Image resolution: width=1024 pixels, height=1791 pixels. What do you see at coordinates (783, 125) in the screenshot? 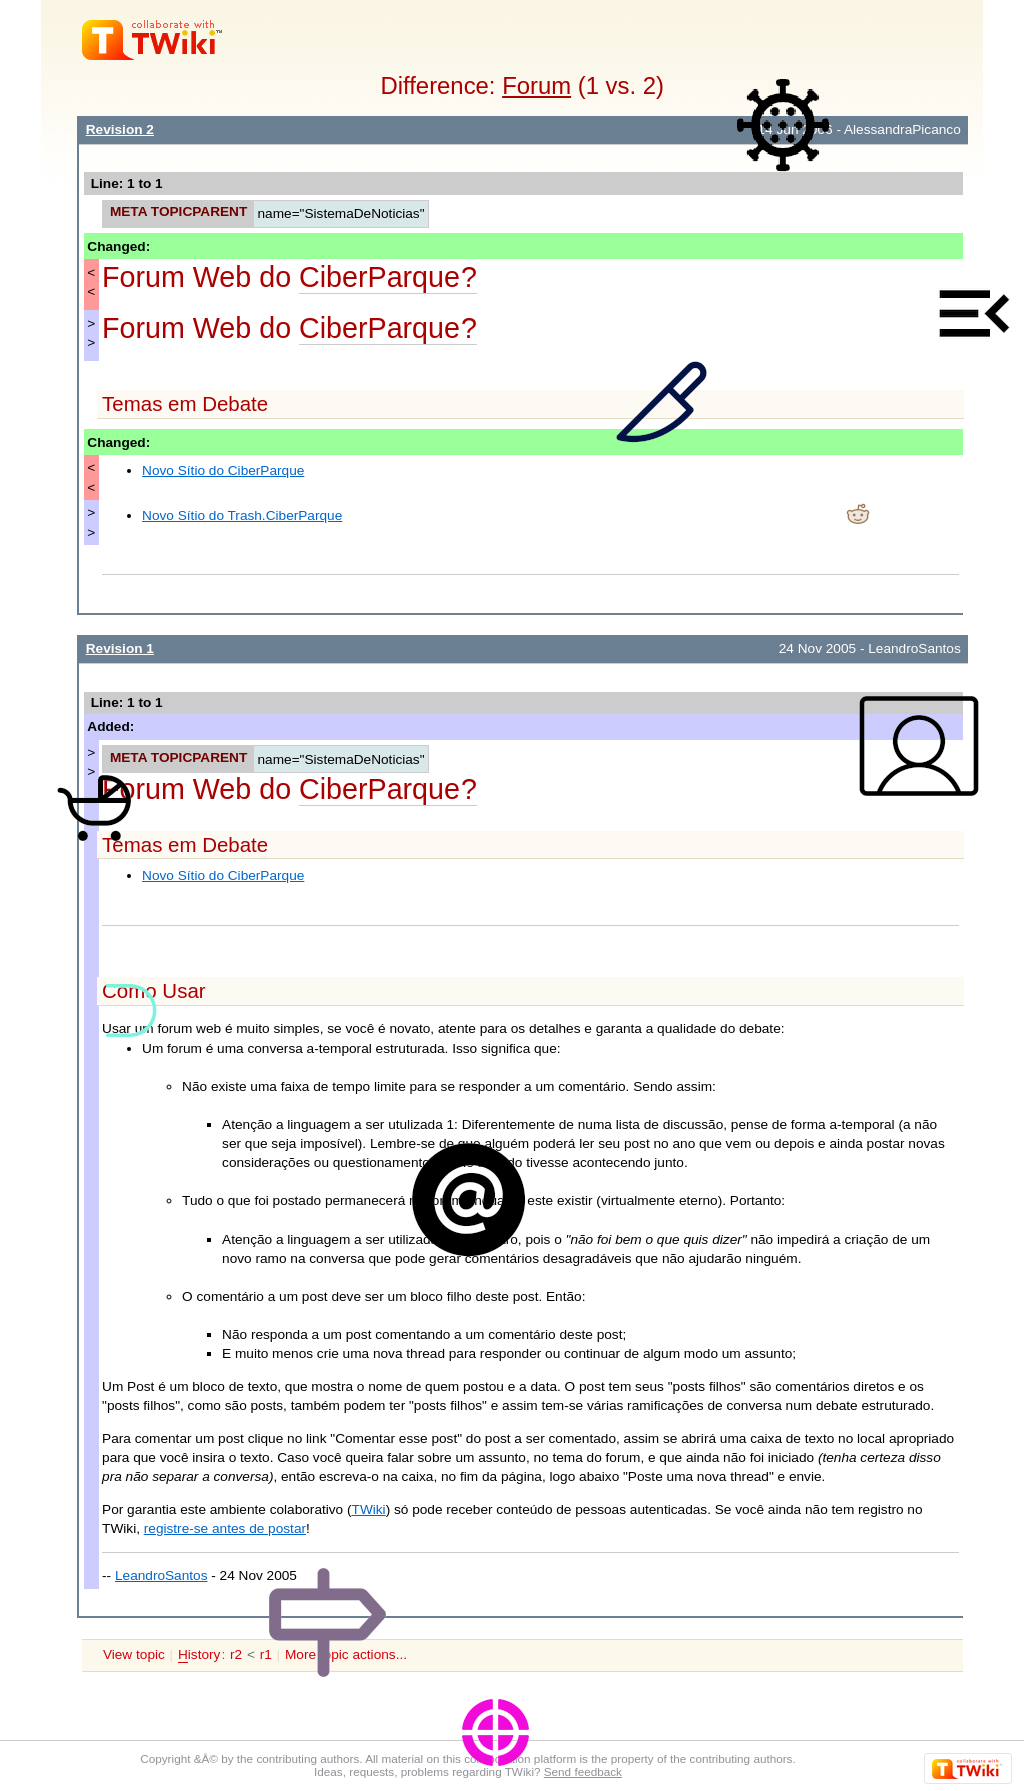
I see `view covid-19 related information` at bounding box center [783, 125].